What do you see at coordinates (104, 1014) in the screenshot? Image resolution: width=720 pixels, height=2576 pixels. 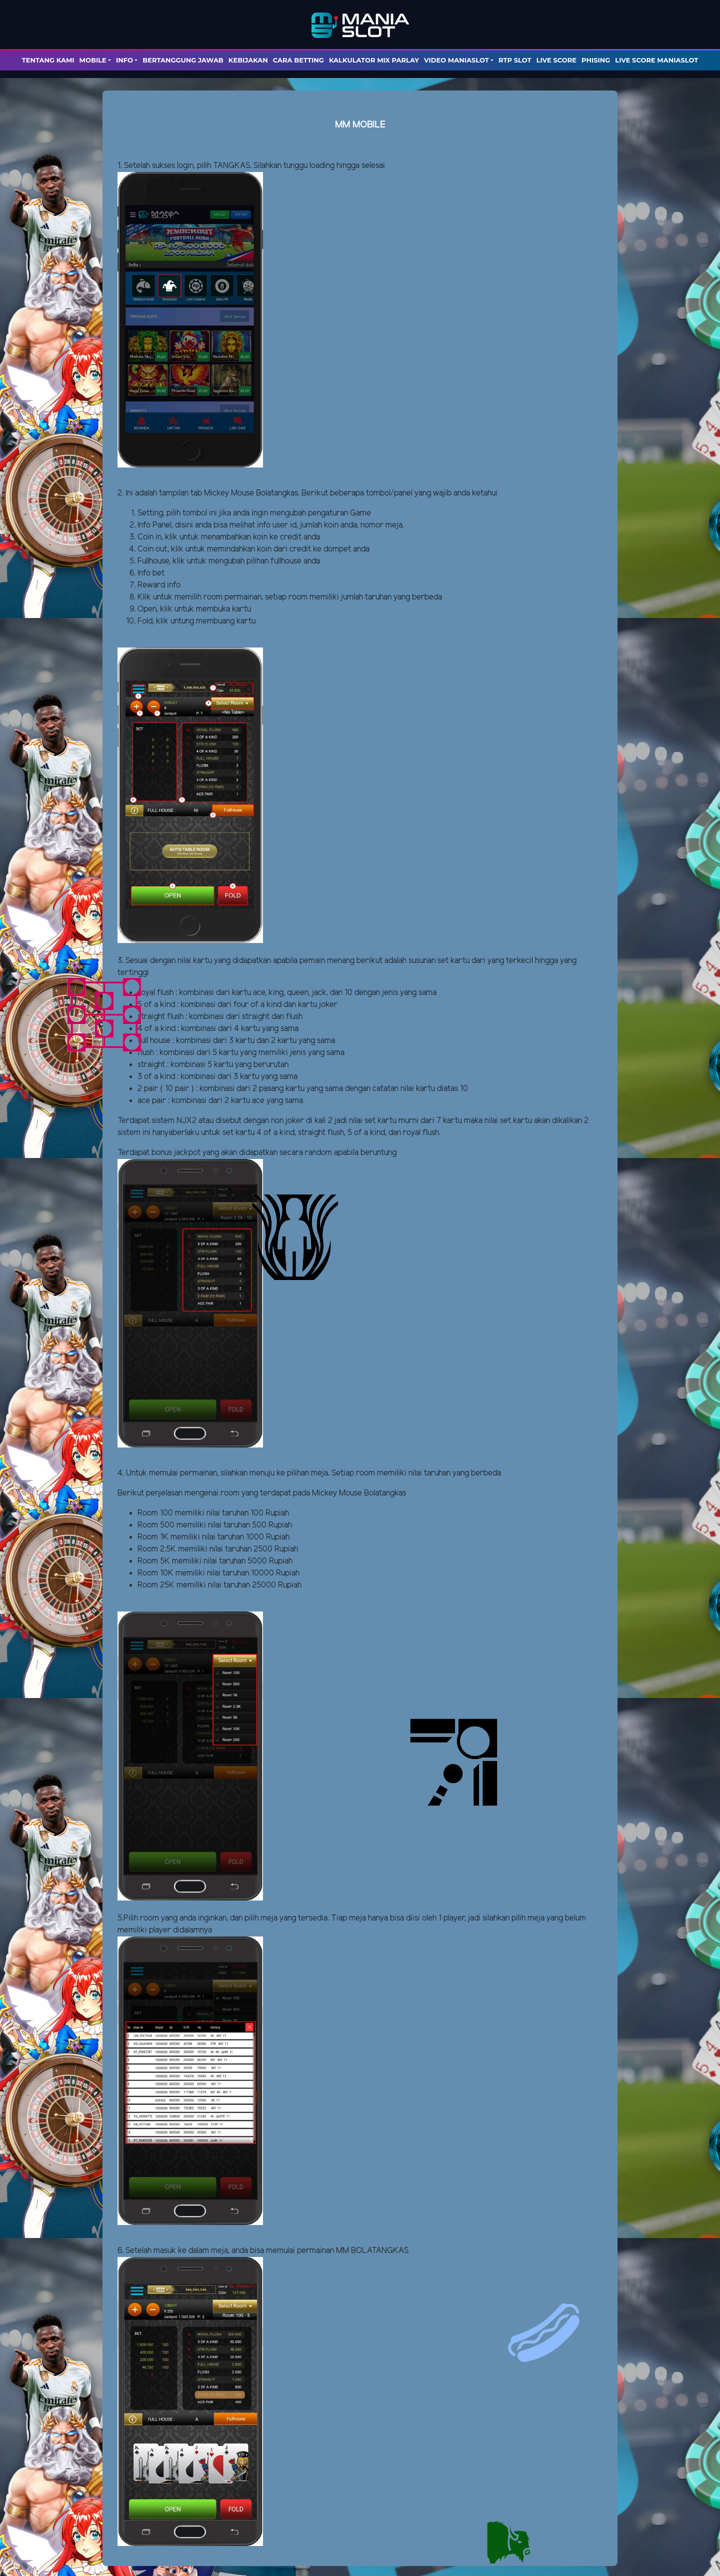 I see `abstract grid or pattern layout selector` at bounding box center [104, 1014].